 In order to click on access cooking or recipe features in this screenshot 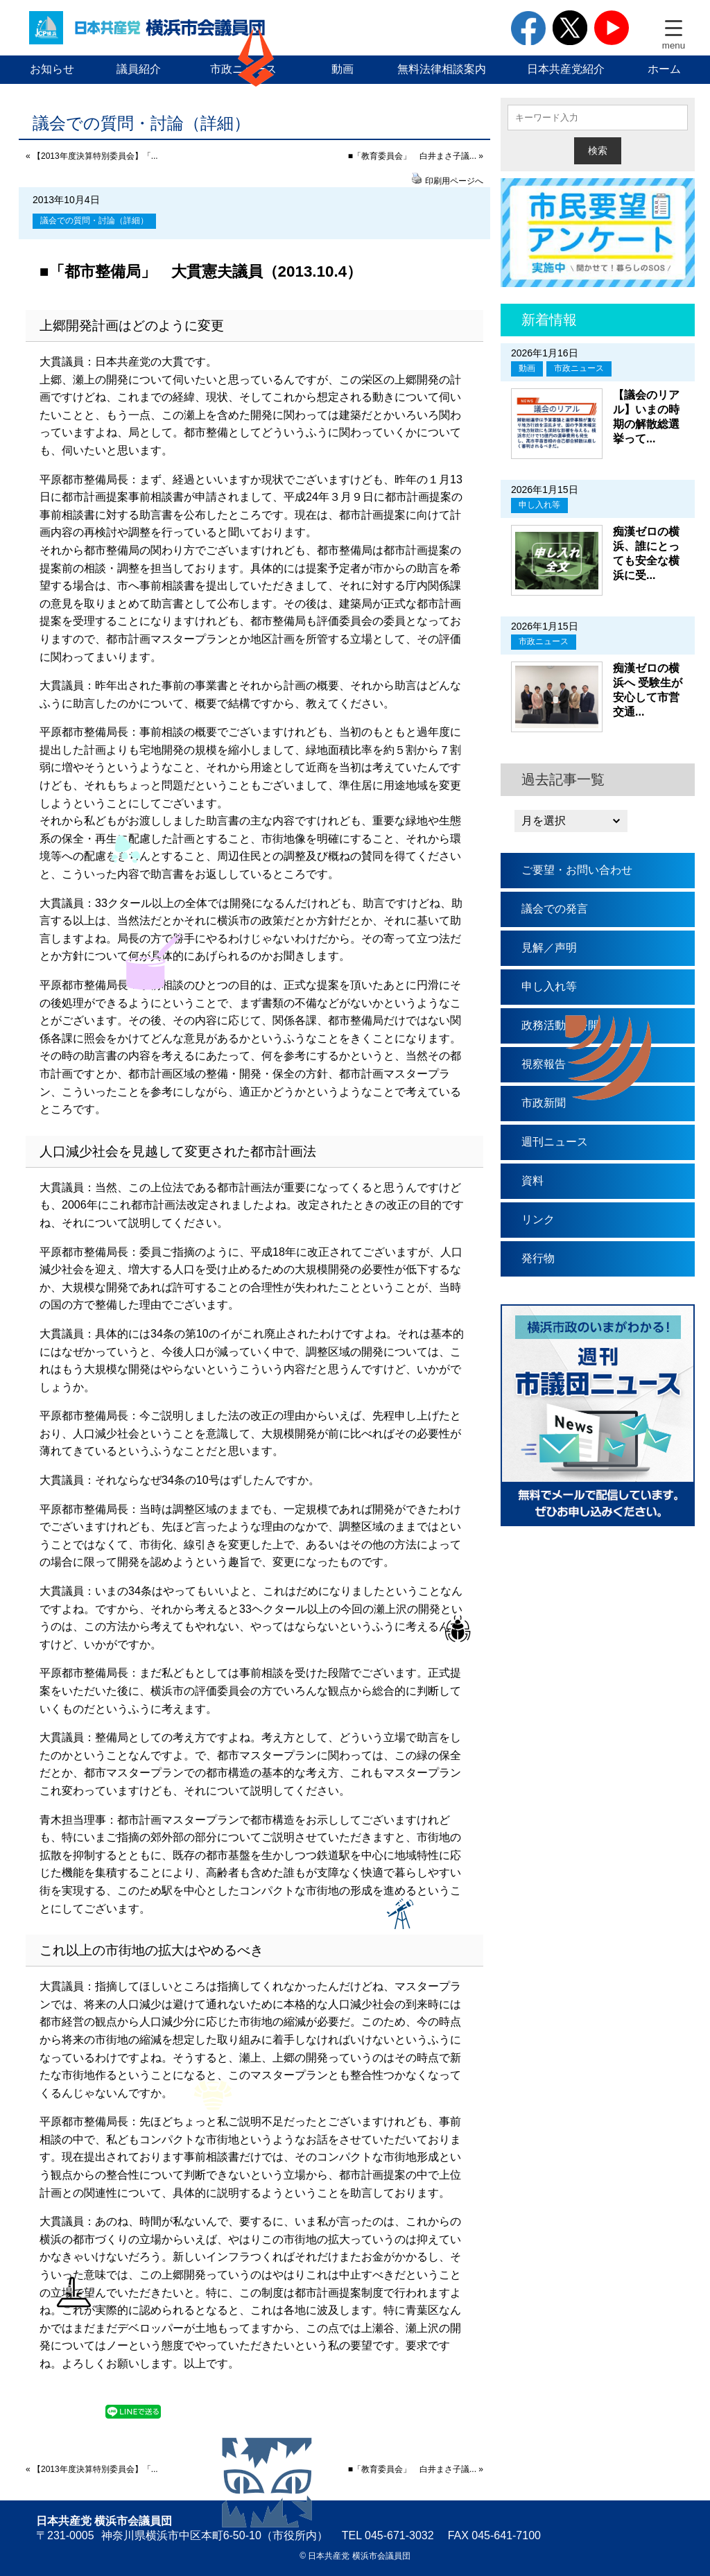, I will do `click(153, 962)`.